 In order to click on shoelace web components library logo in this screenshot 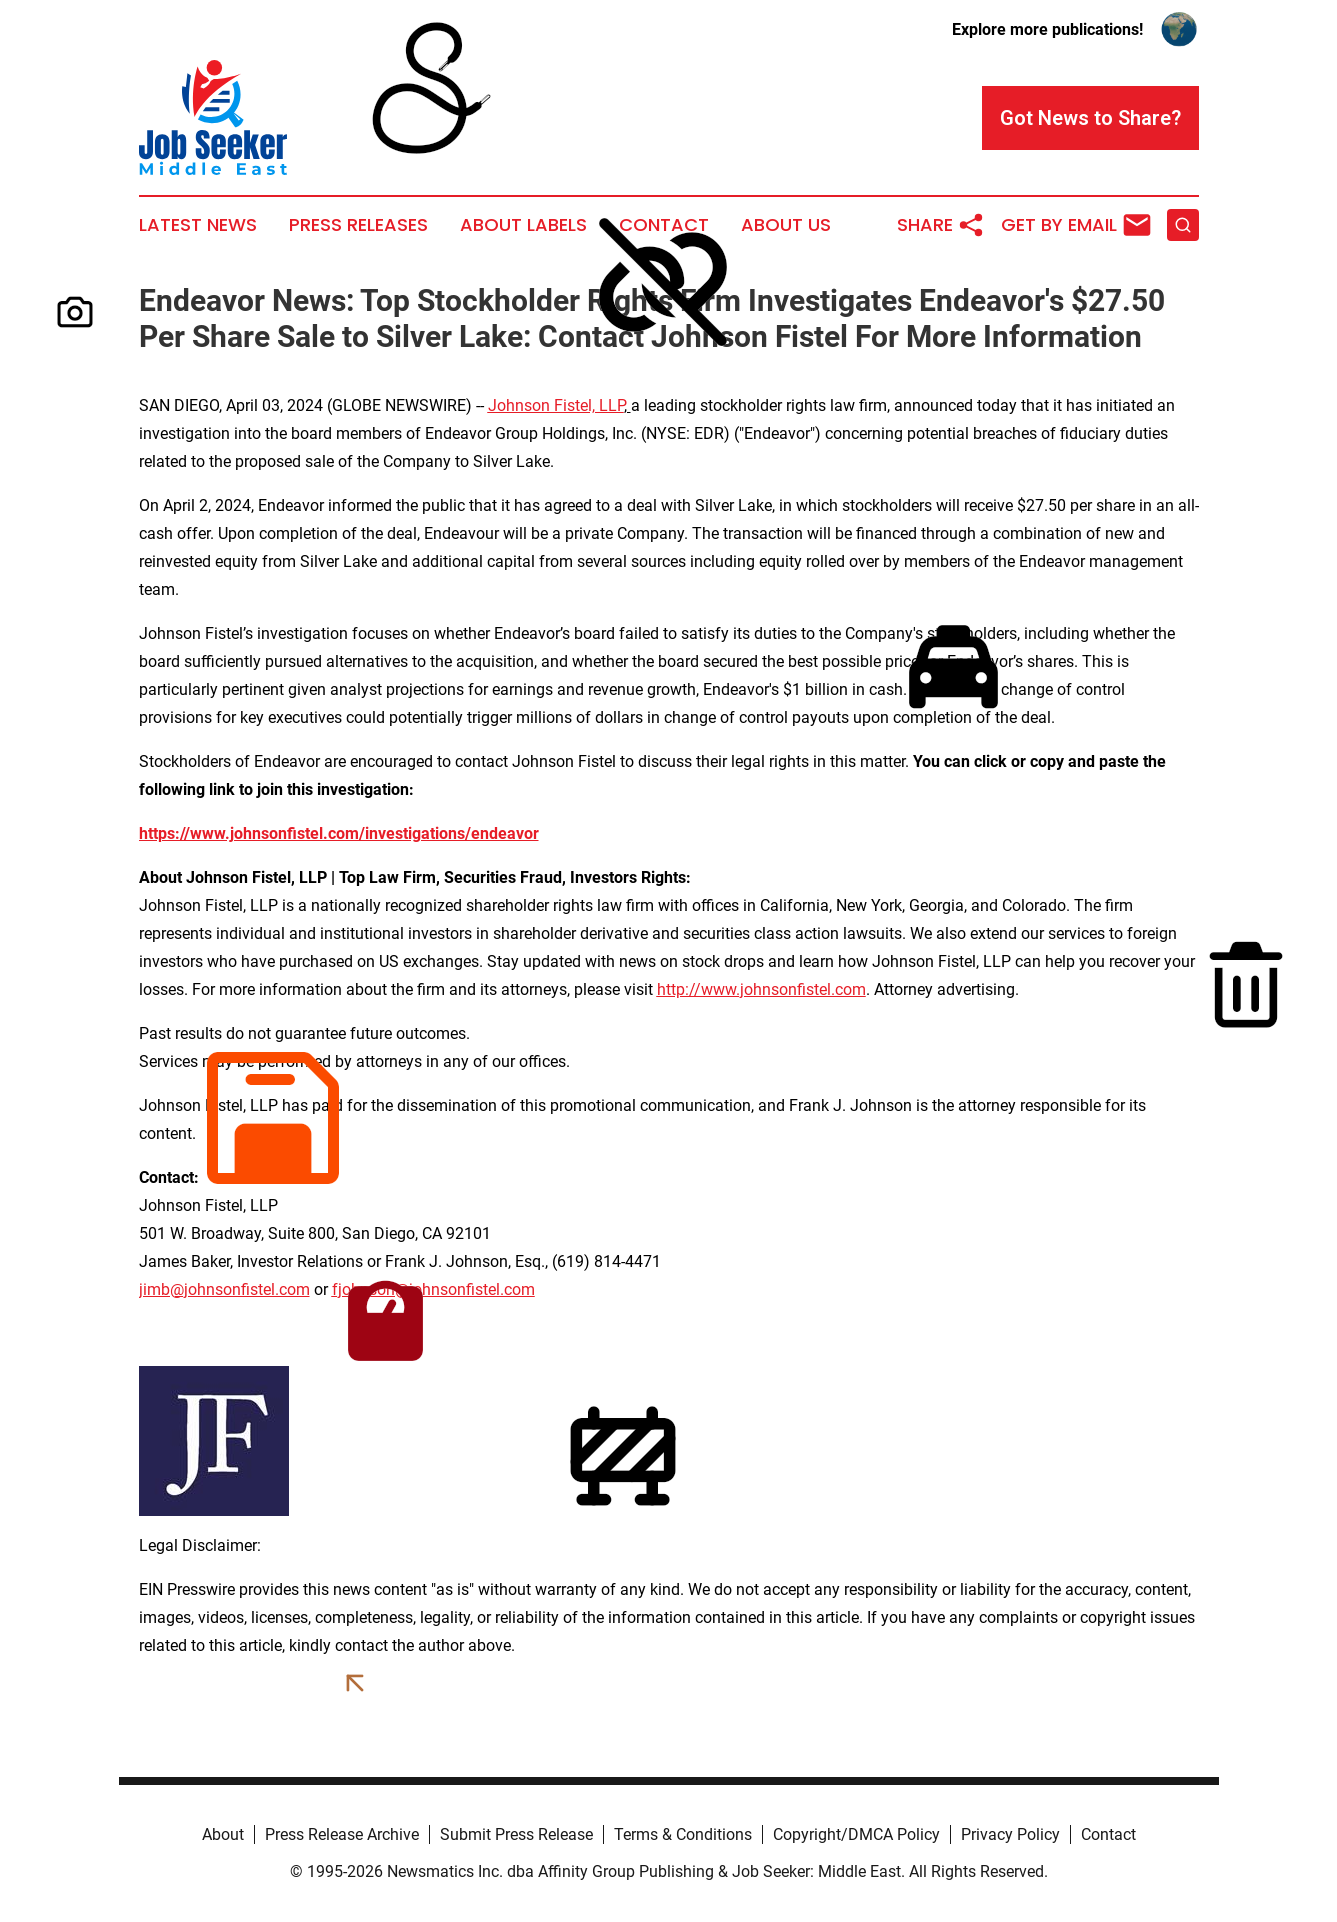, I will do `click(430, 88)`.